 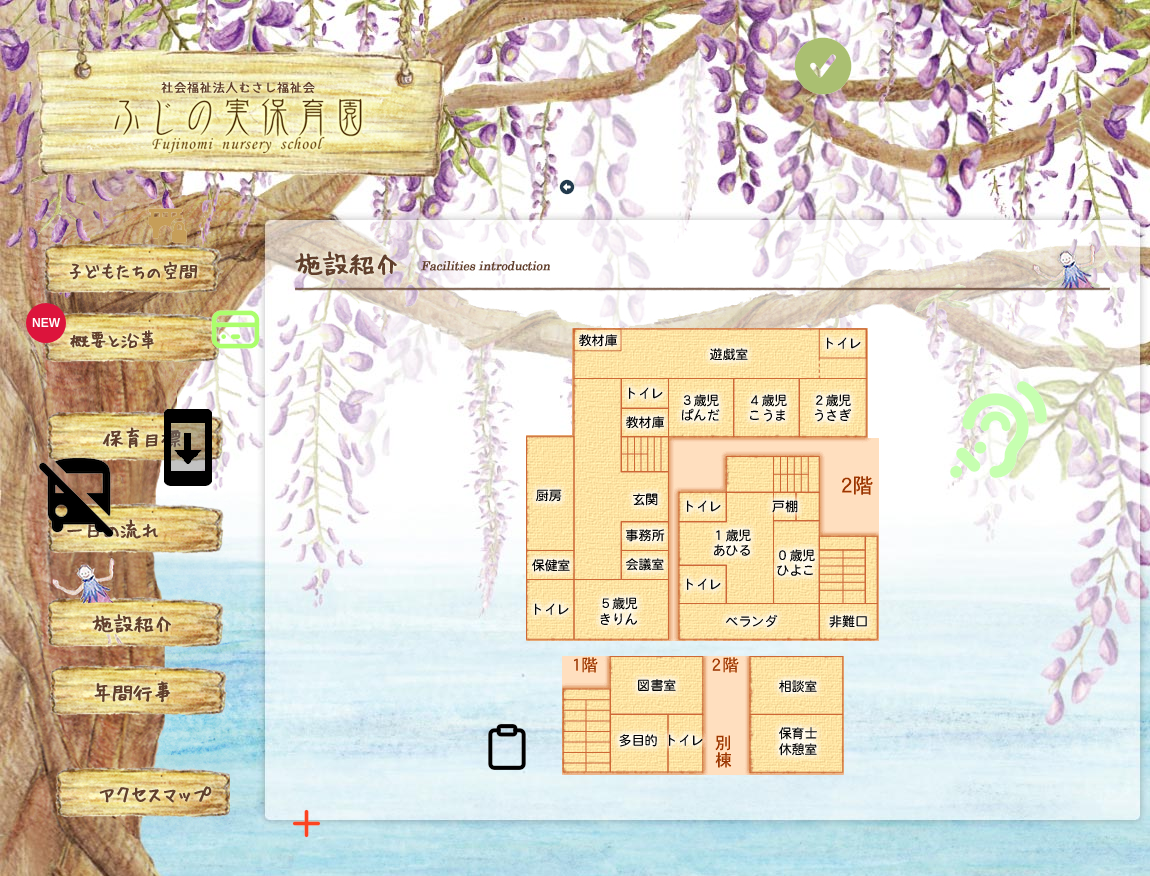 I want to click on copy content to clipboard, so click(x=507, y=747).